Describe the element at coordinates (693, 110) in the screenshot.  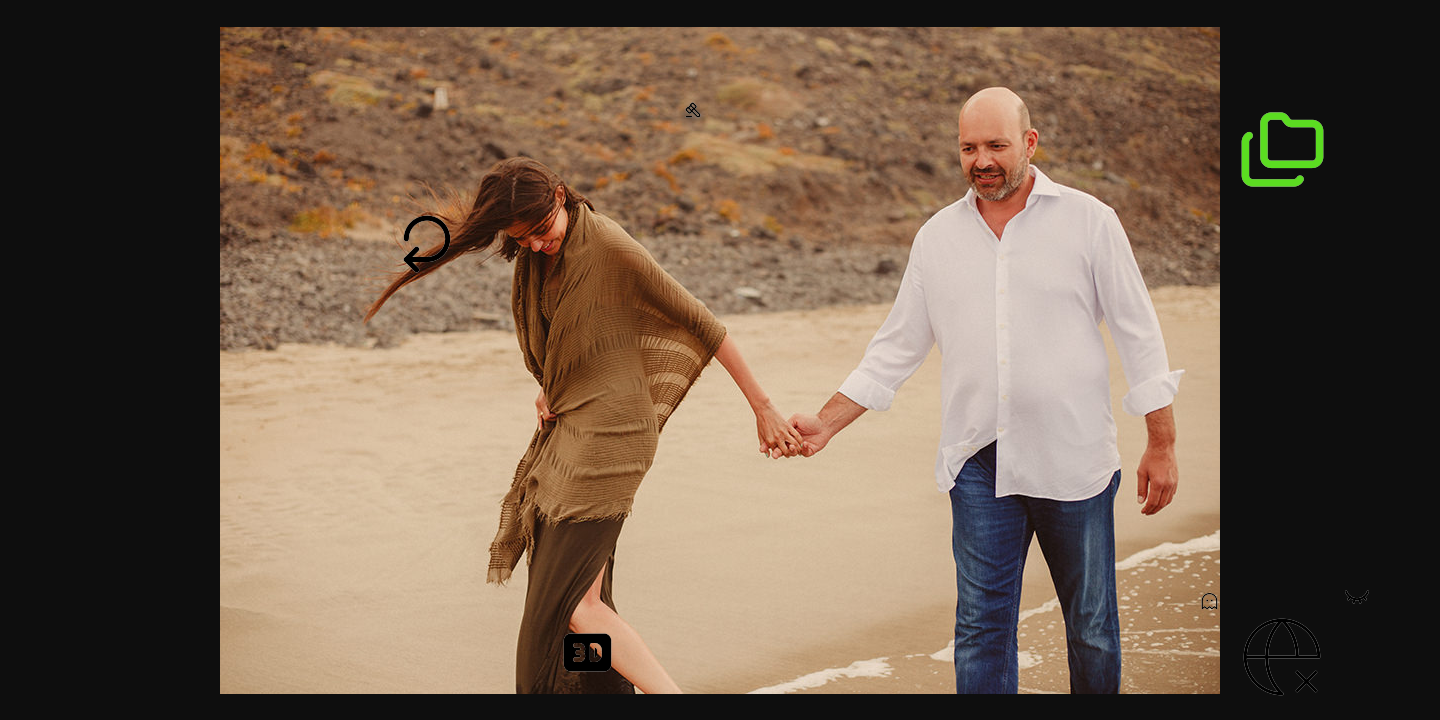
I see `access legal or court-related information` at that location.